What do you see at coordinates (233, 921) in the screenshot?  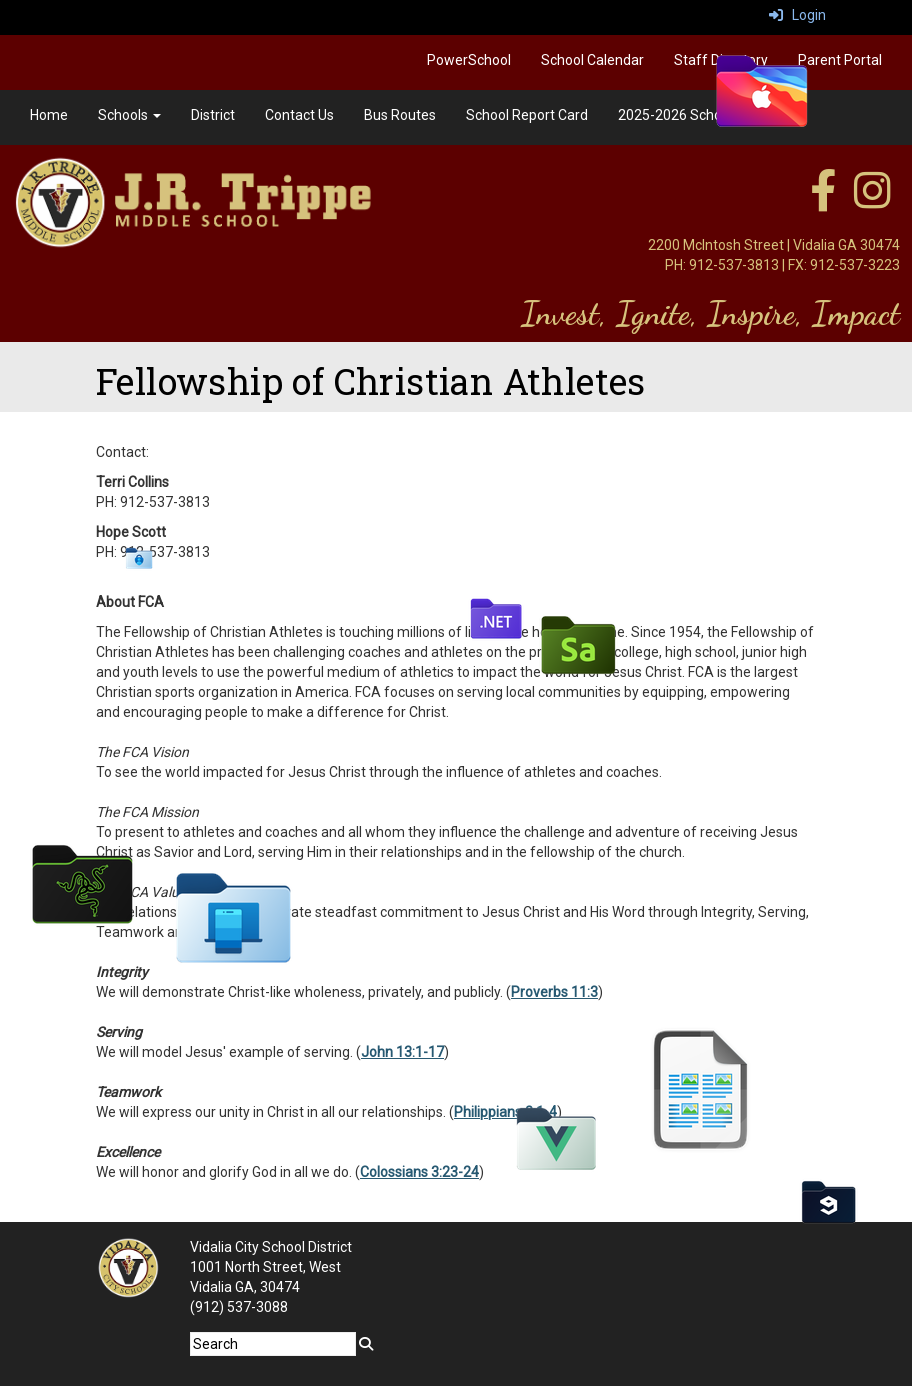 I see `open folder containing Microsoft Mitra or telephony files` at bounding box center [233, 921].